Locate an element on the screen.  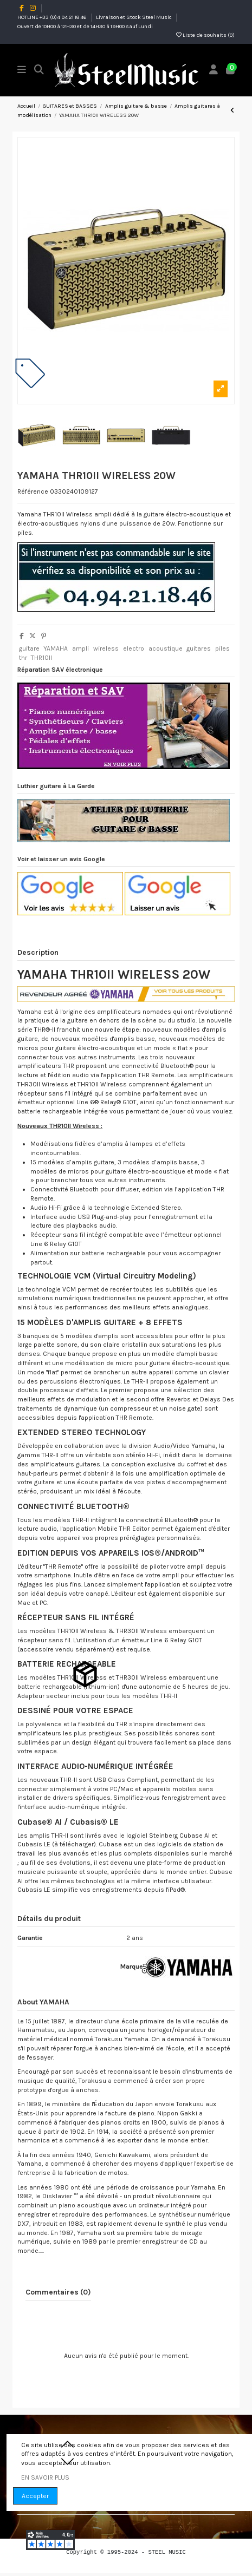
expand or collapse a dropdown menu is located at coordinates (67, 2453).